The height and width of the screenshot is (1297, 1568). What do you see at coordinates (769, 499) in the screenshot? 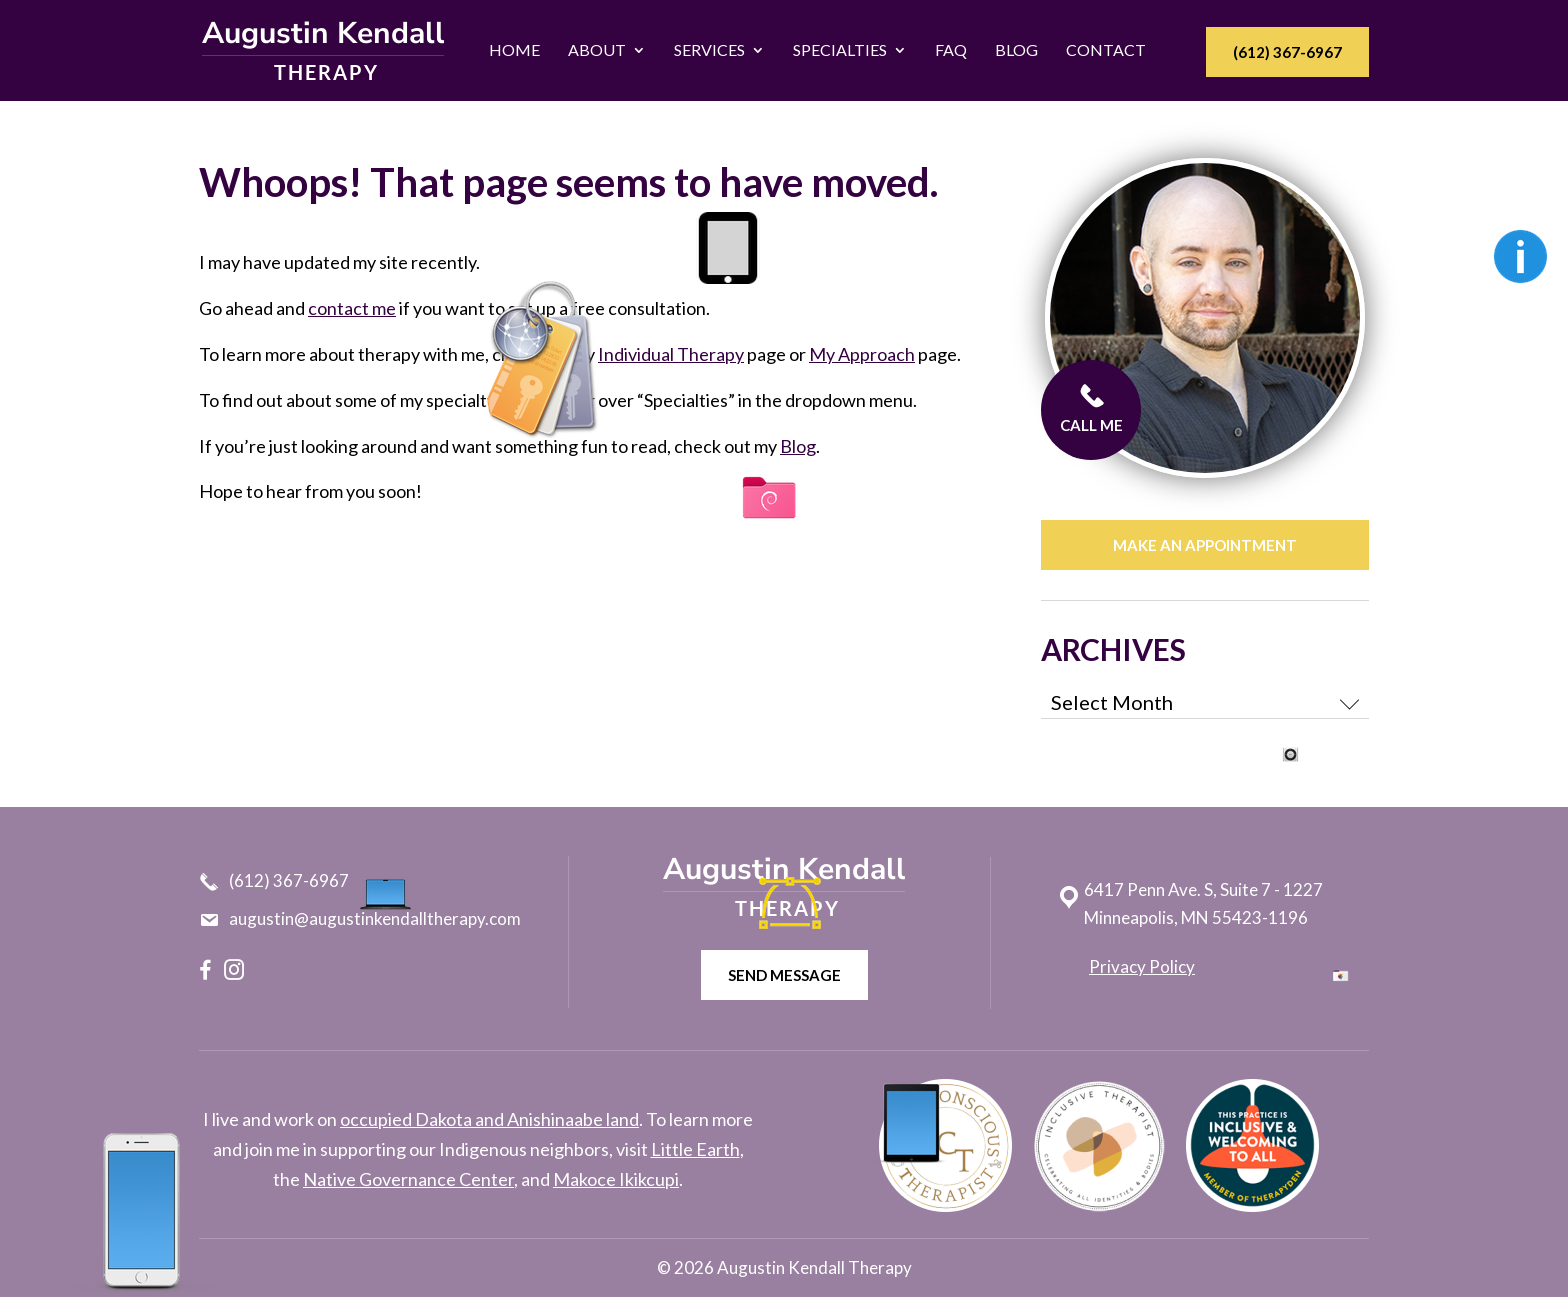
I see `folder containing debian linux files` at bounding box center [769, 499].